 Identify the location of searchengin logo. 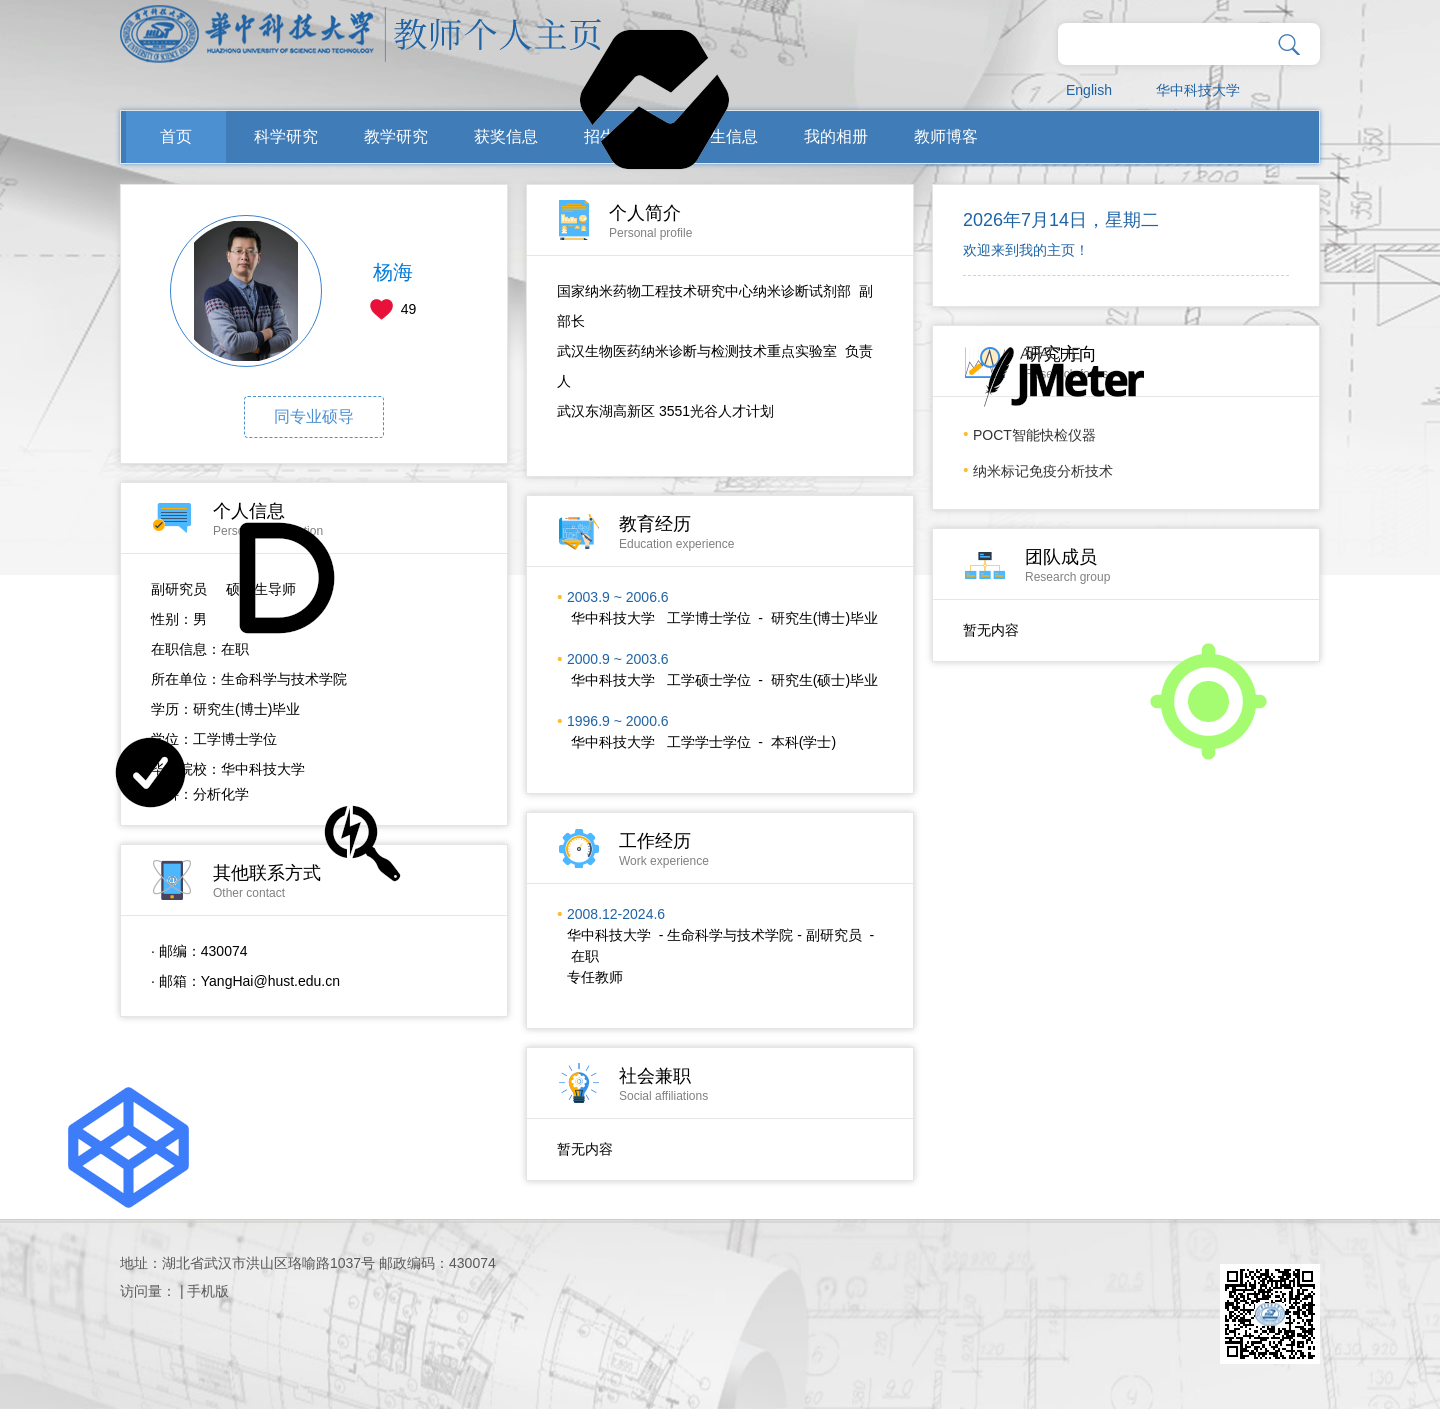
(362, 842).